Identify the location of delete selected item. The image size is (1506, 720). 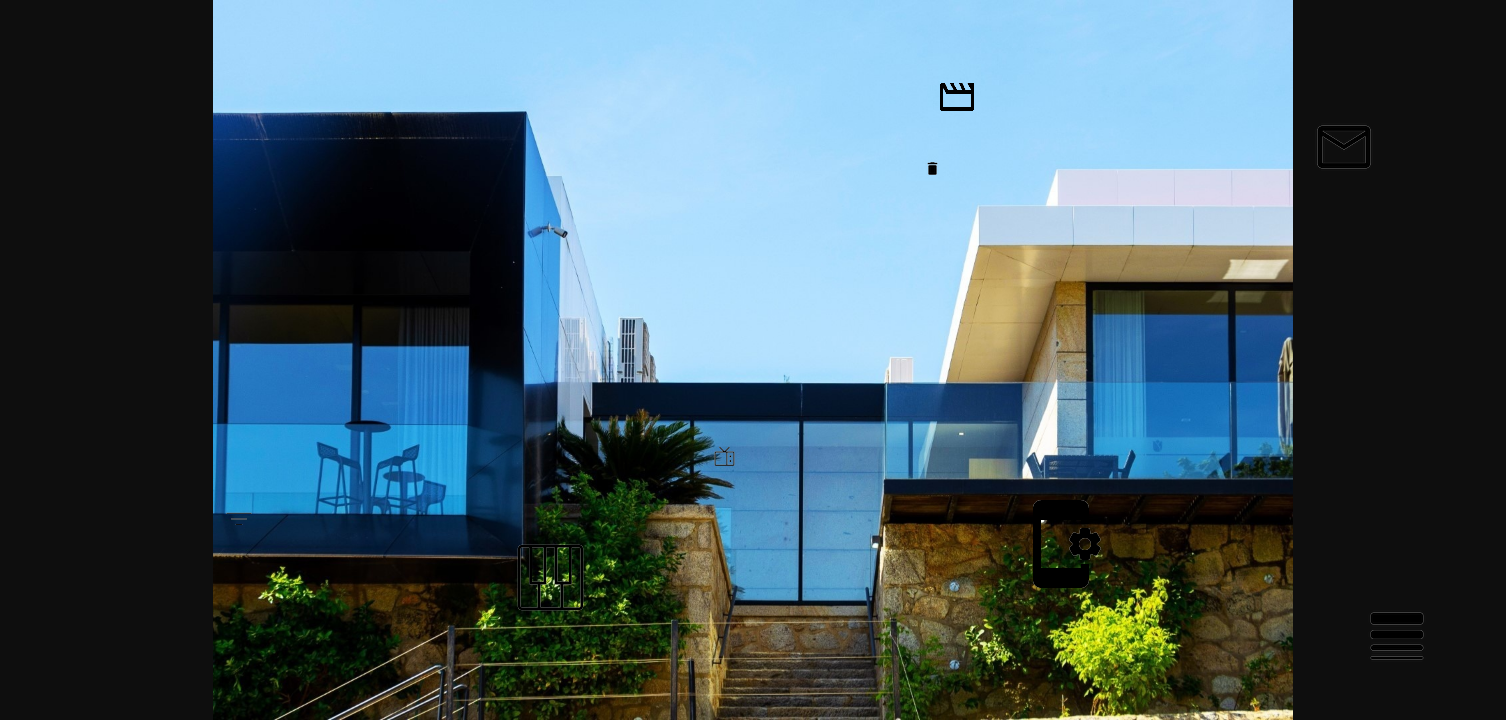
(932, 168).